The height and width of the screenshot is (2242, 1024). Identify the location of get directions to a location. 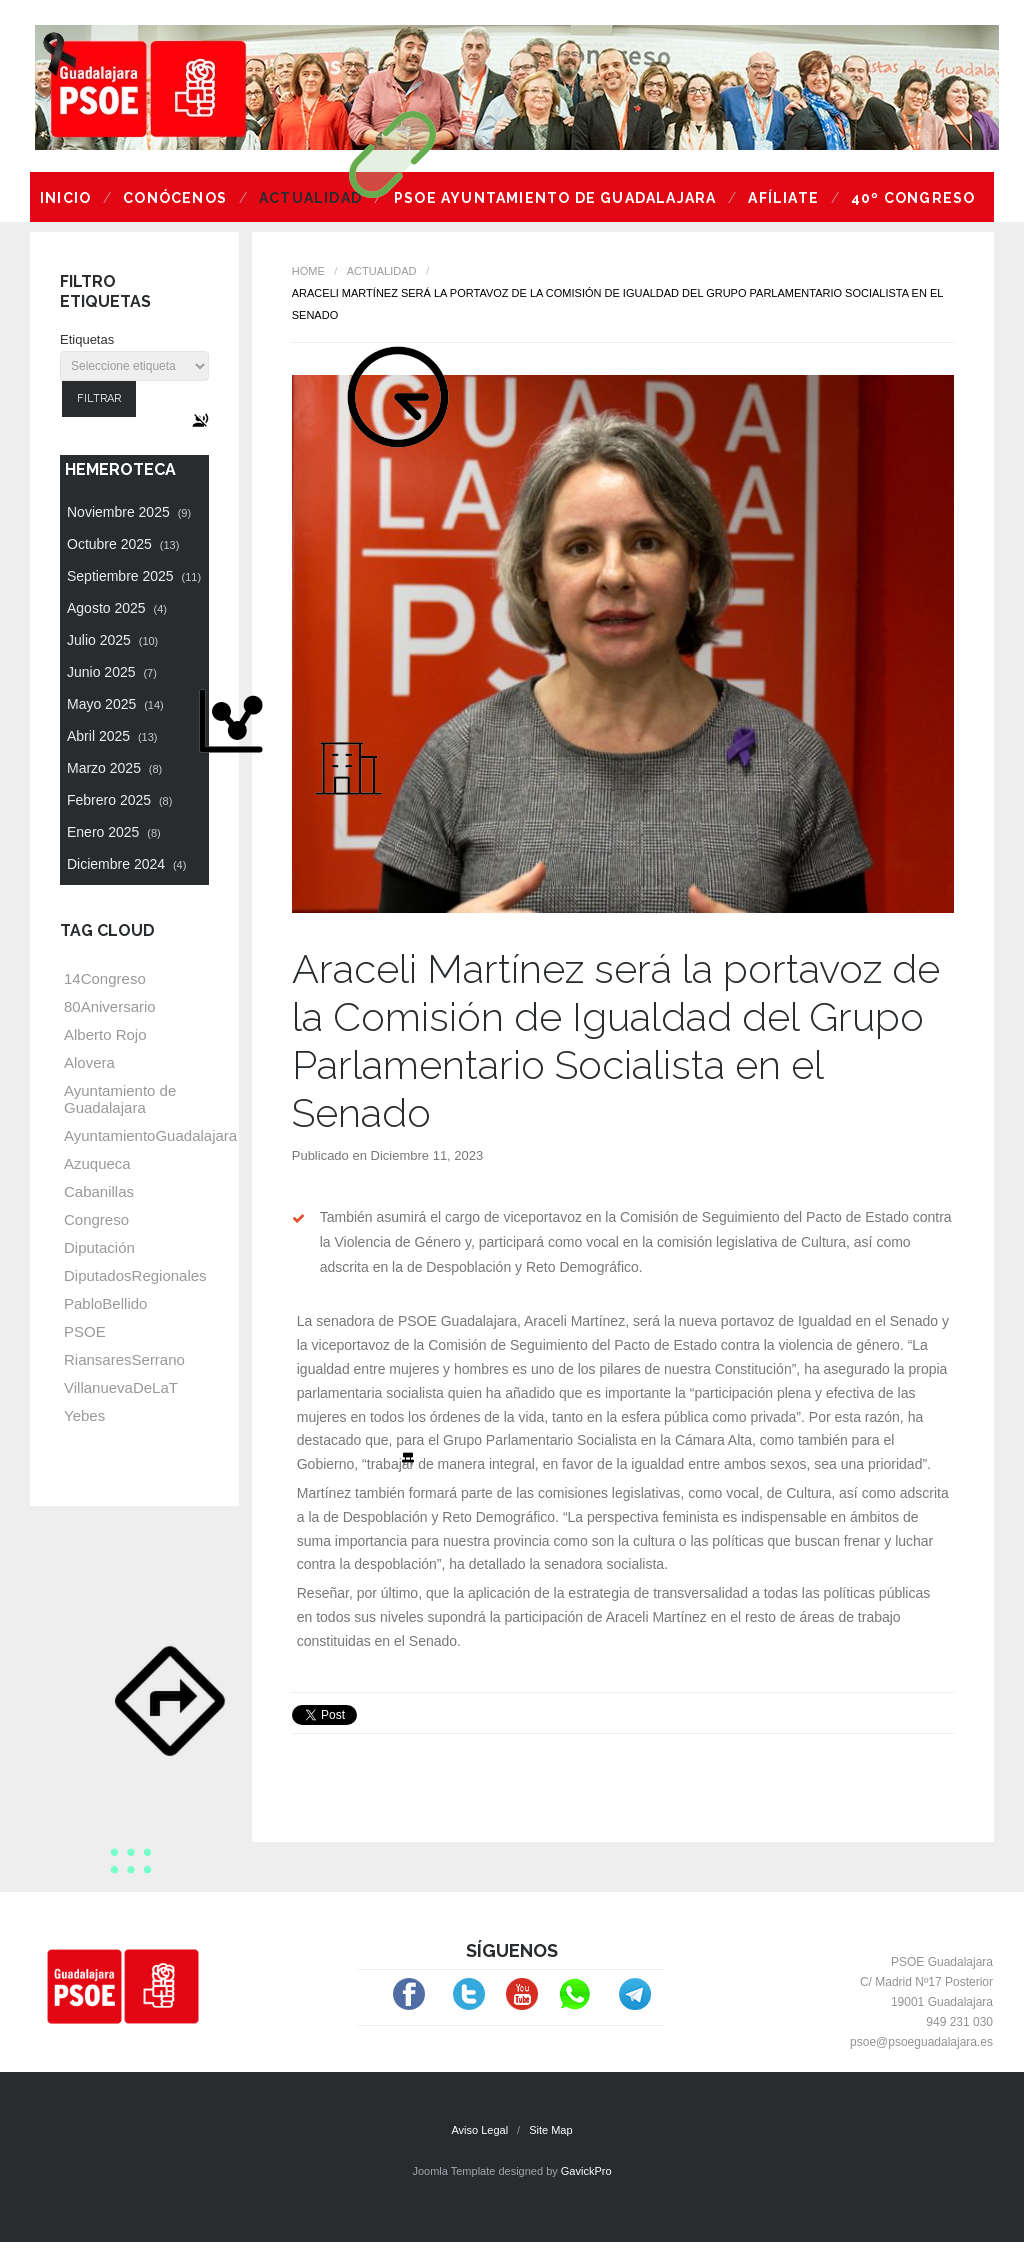
(170, 1701).